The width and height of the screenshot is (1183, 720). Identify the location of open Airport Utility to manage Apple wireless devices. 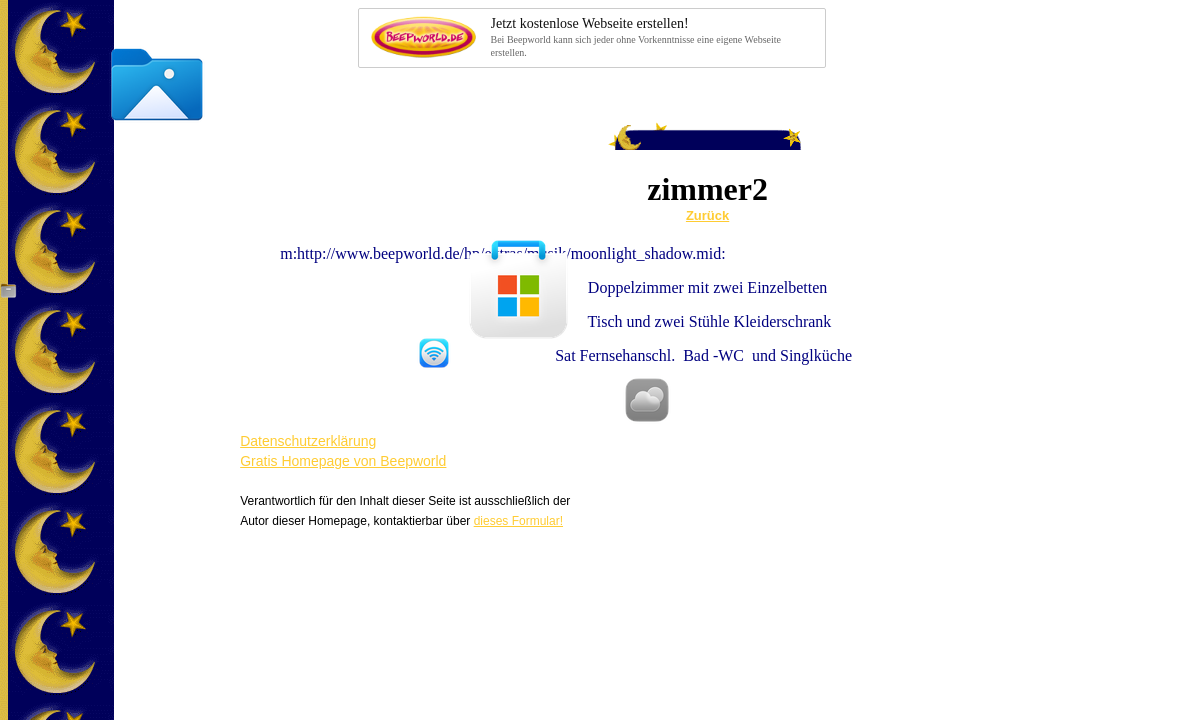
(434, 353).